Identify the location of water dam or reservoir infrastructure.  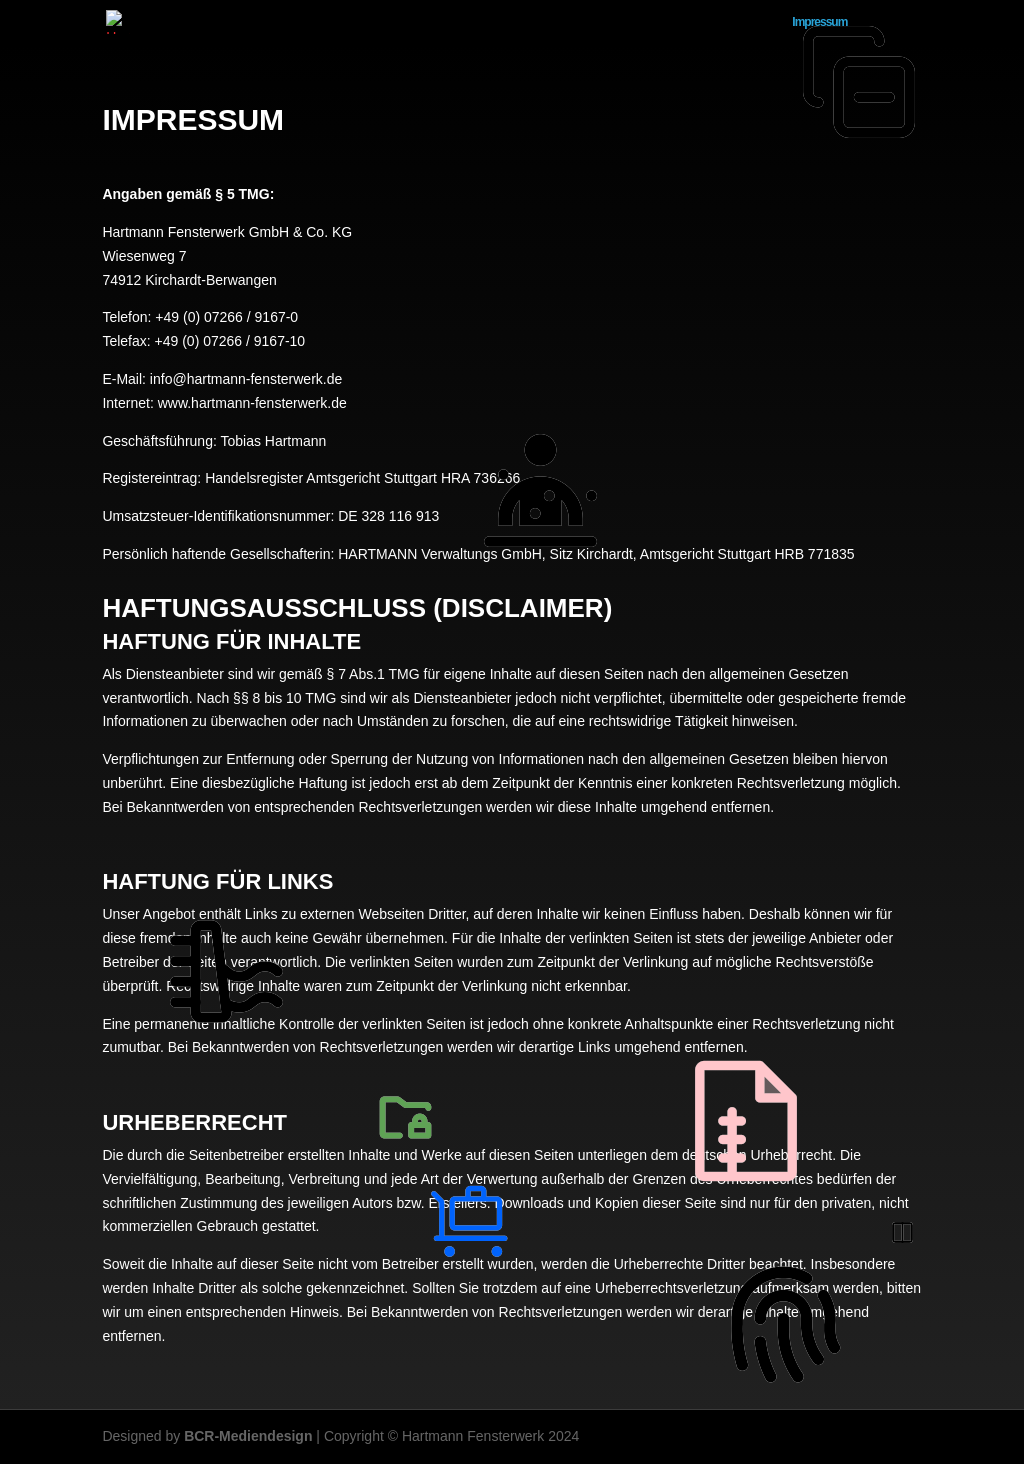
(226, 971).